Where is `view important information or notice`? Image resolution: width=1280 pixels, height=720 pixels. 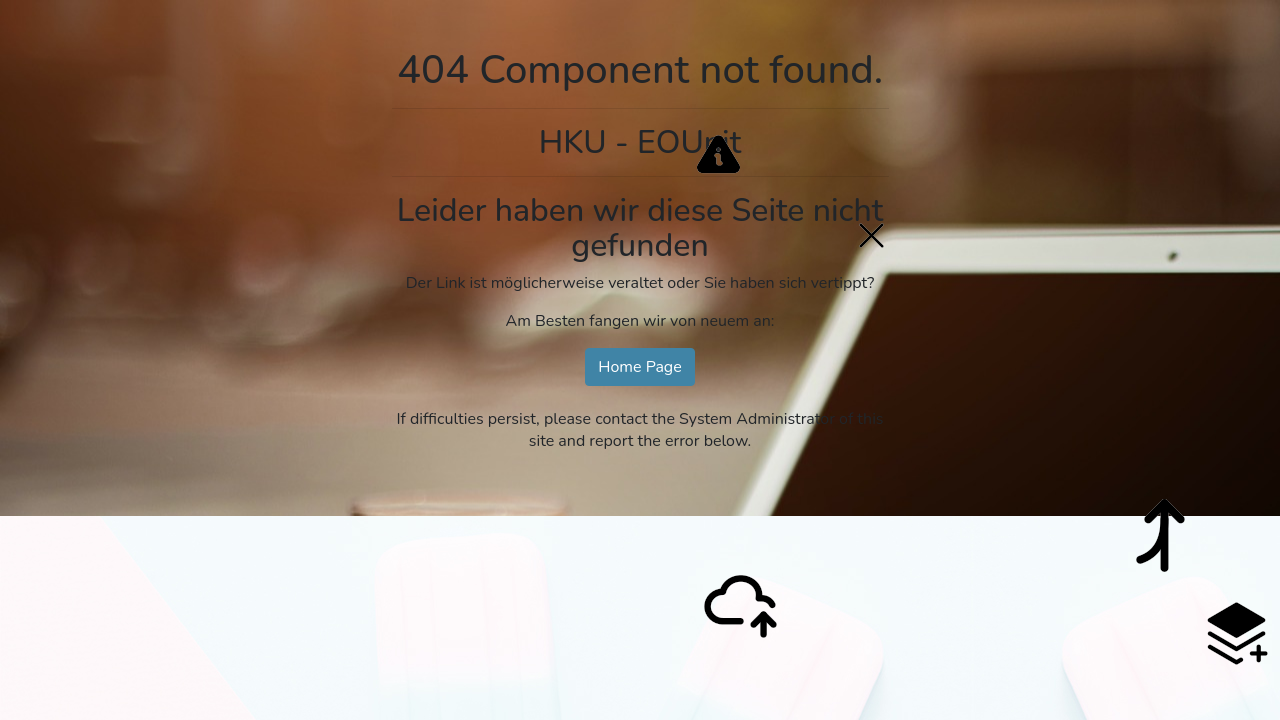
view important information or notice is located at coordinates (718, 155).